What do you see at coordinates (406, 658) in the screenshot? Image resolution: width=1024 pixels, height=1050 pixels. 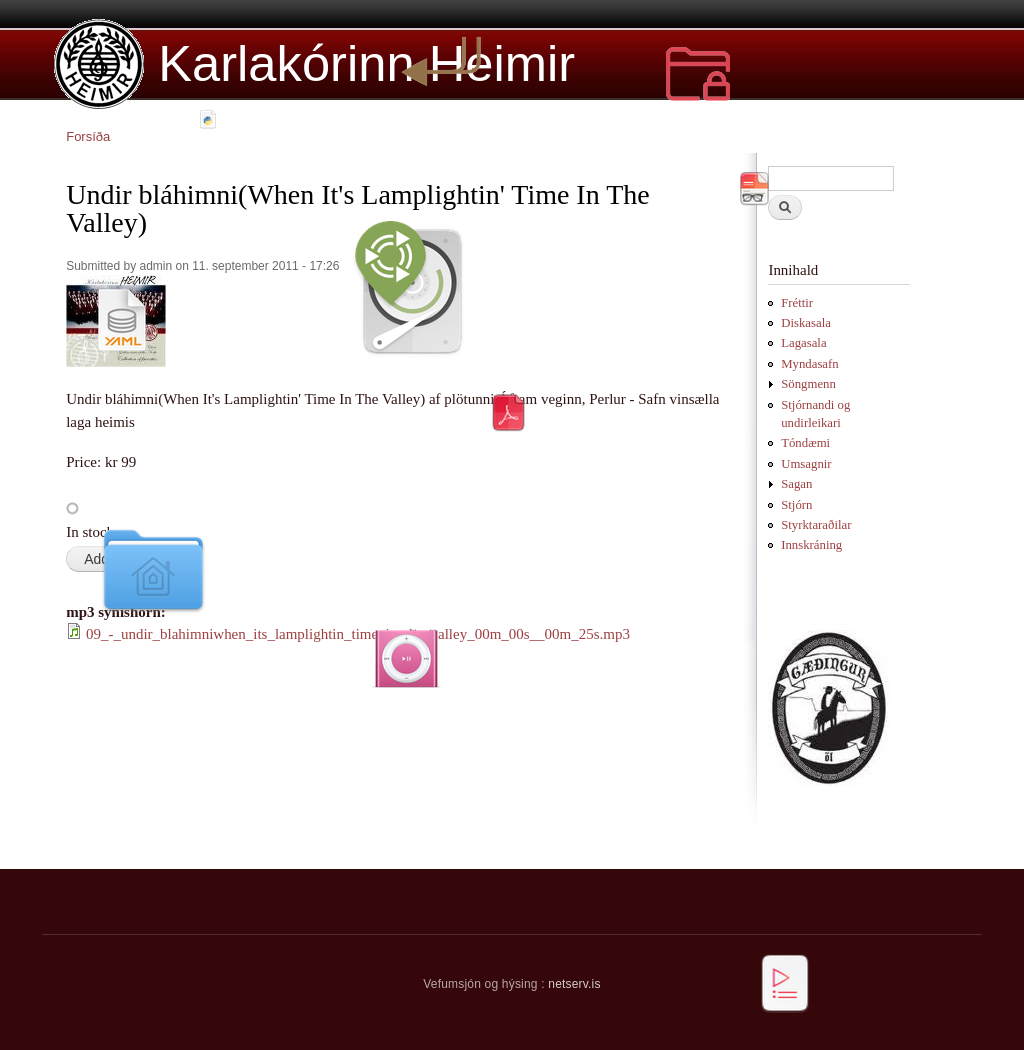 I see `iPod shuffle device connected` at bounding box center [406, 658].